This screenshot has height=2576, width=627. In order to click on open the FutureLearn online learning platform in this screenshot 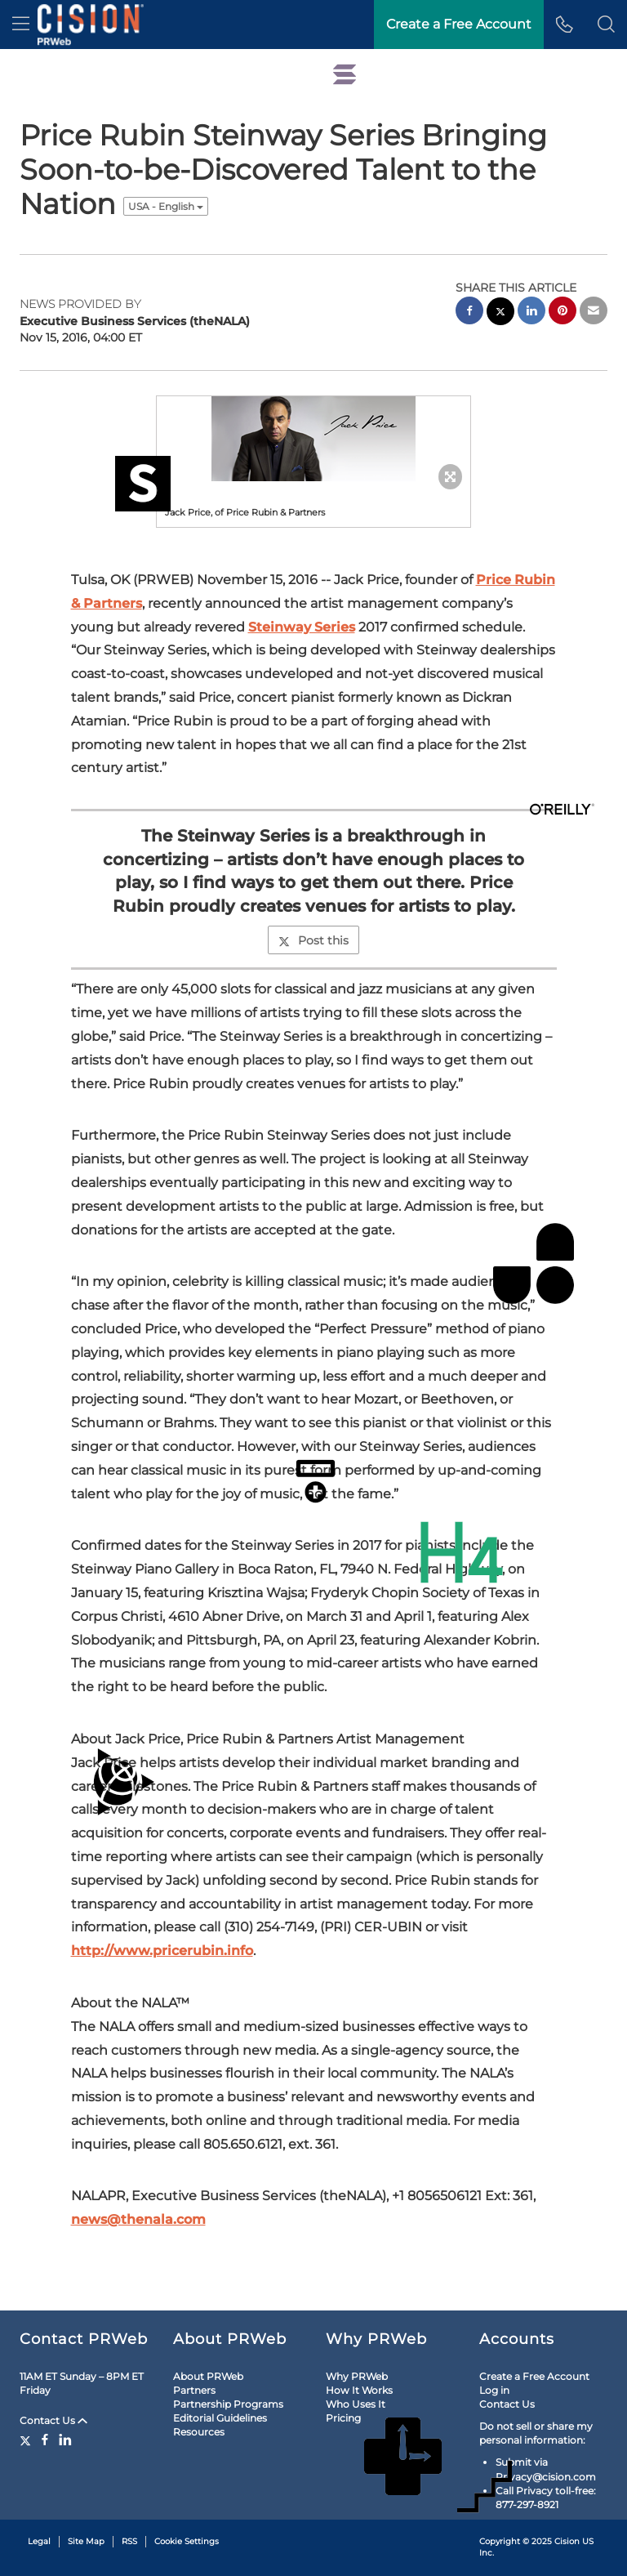, I will do `click(484, 2486)`.